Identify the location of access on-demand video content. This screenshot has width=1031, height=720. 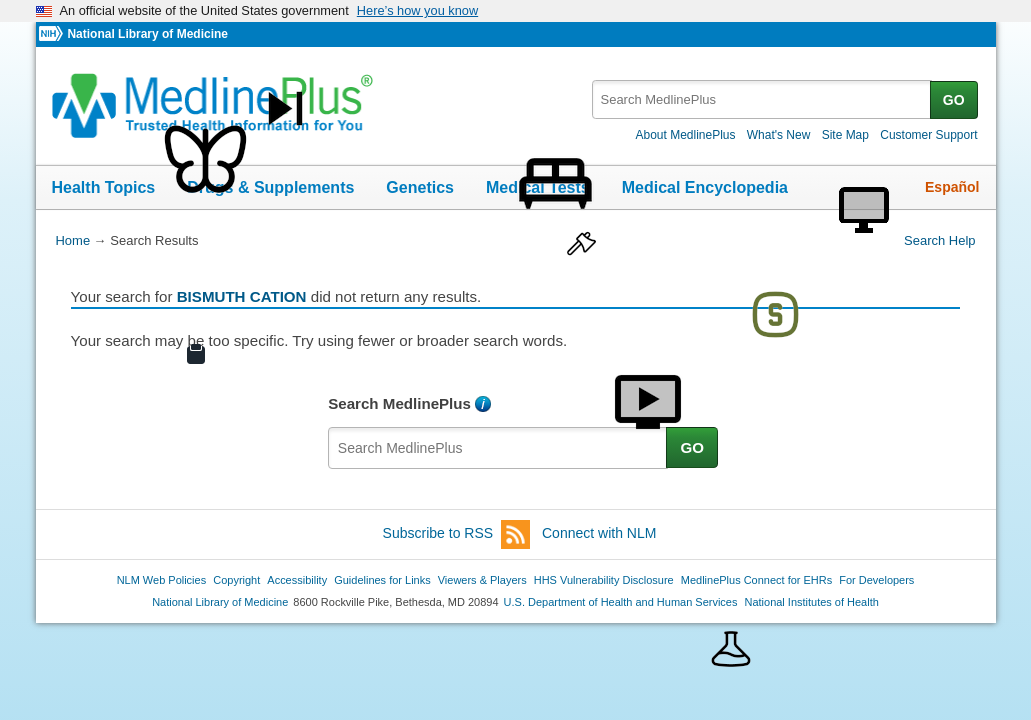
(648, 402).